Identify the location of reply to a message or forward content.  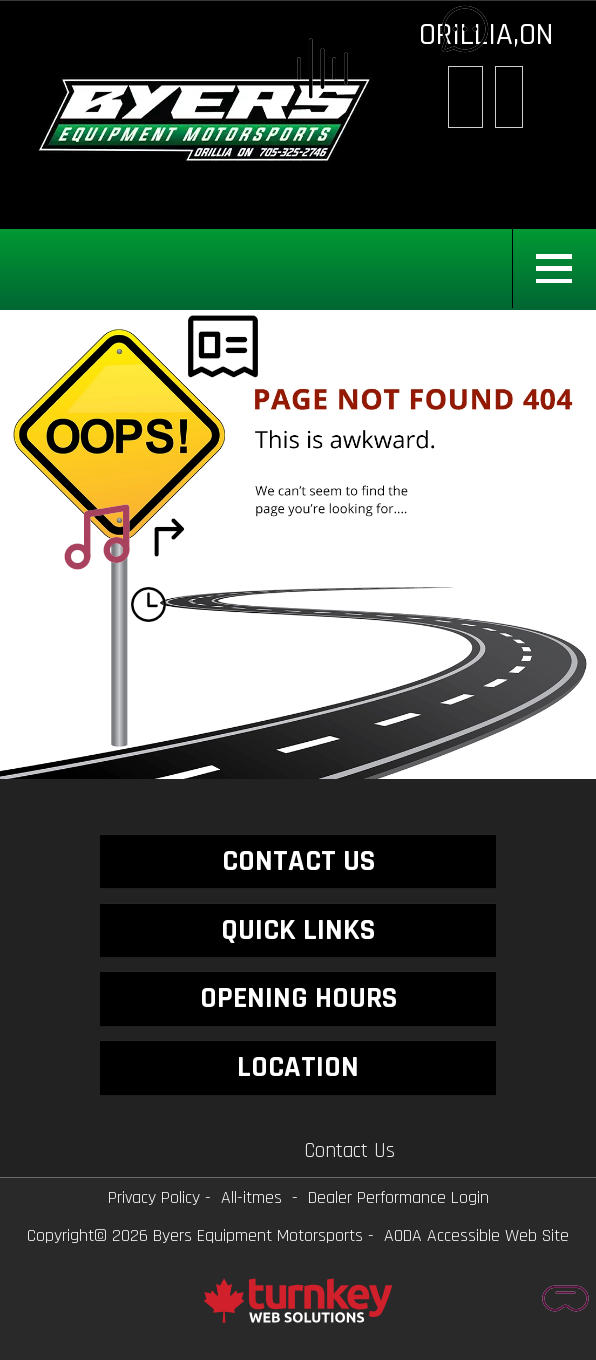
(166, 537).